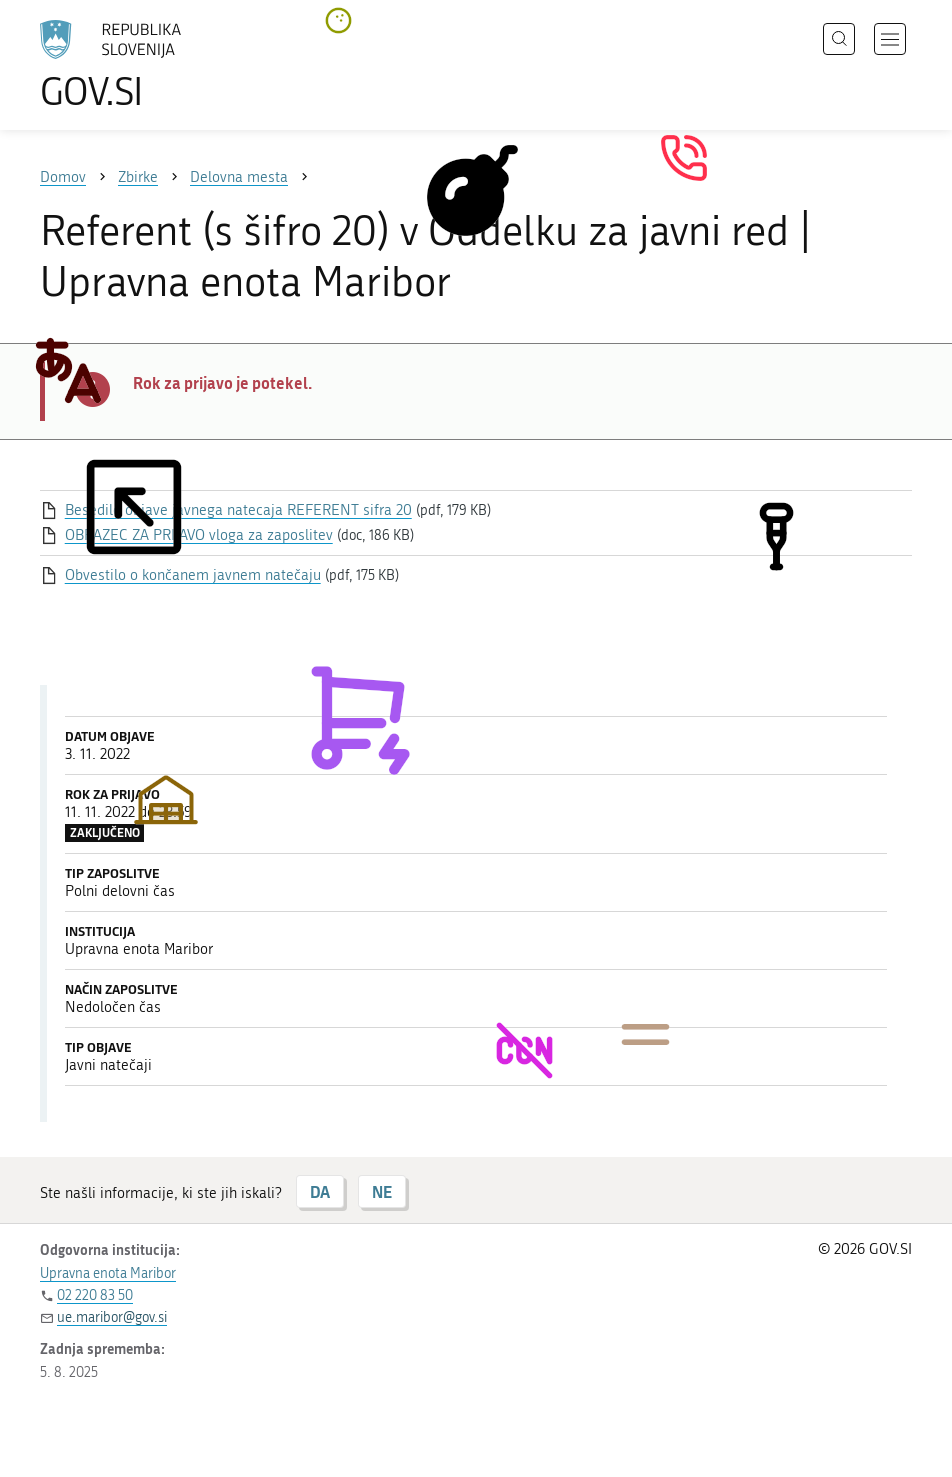  What do you see at coordinates (776, 536) in the screenshot?
I see `indicates accessibility or mobility assistance options` at bounding box center [776, 536].